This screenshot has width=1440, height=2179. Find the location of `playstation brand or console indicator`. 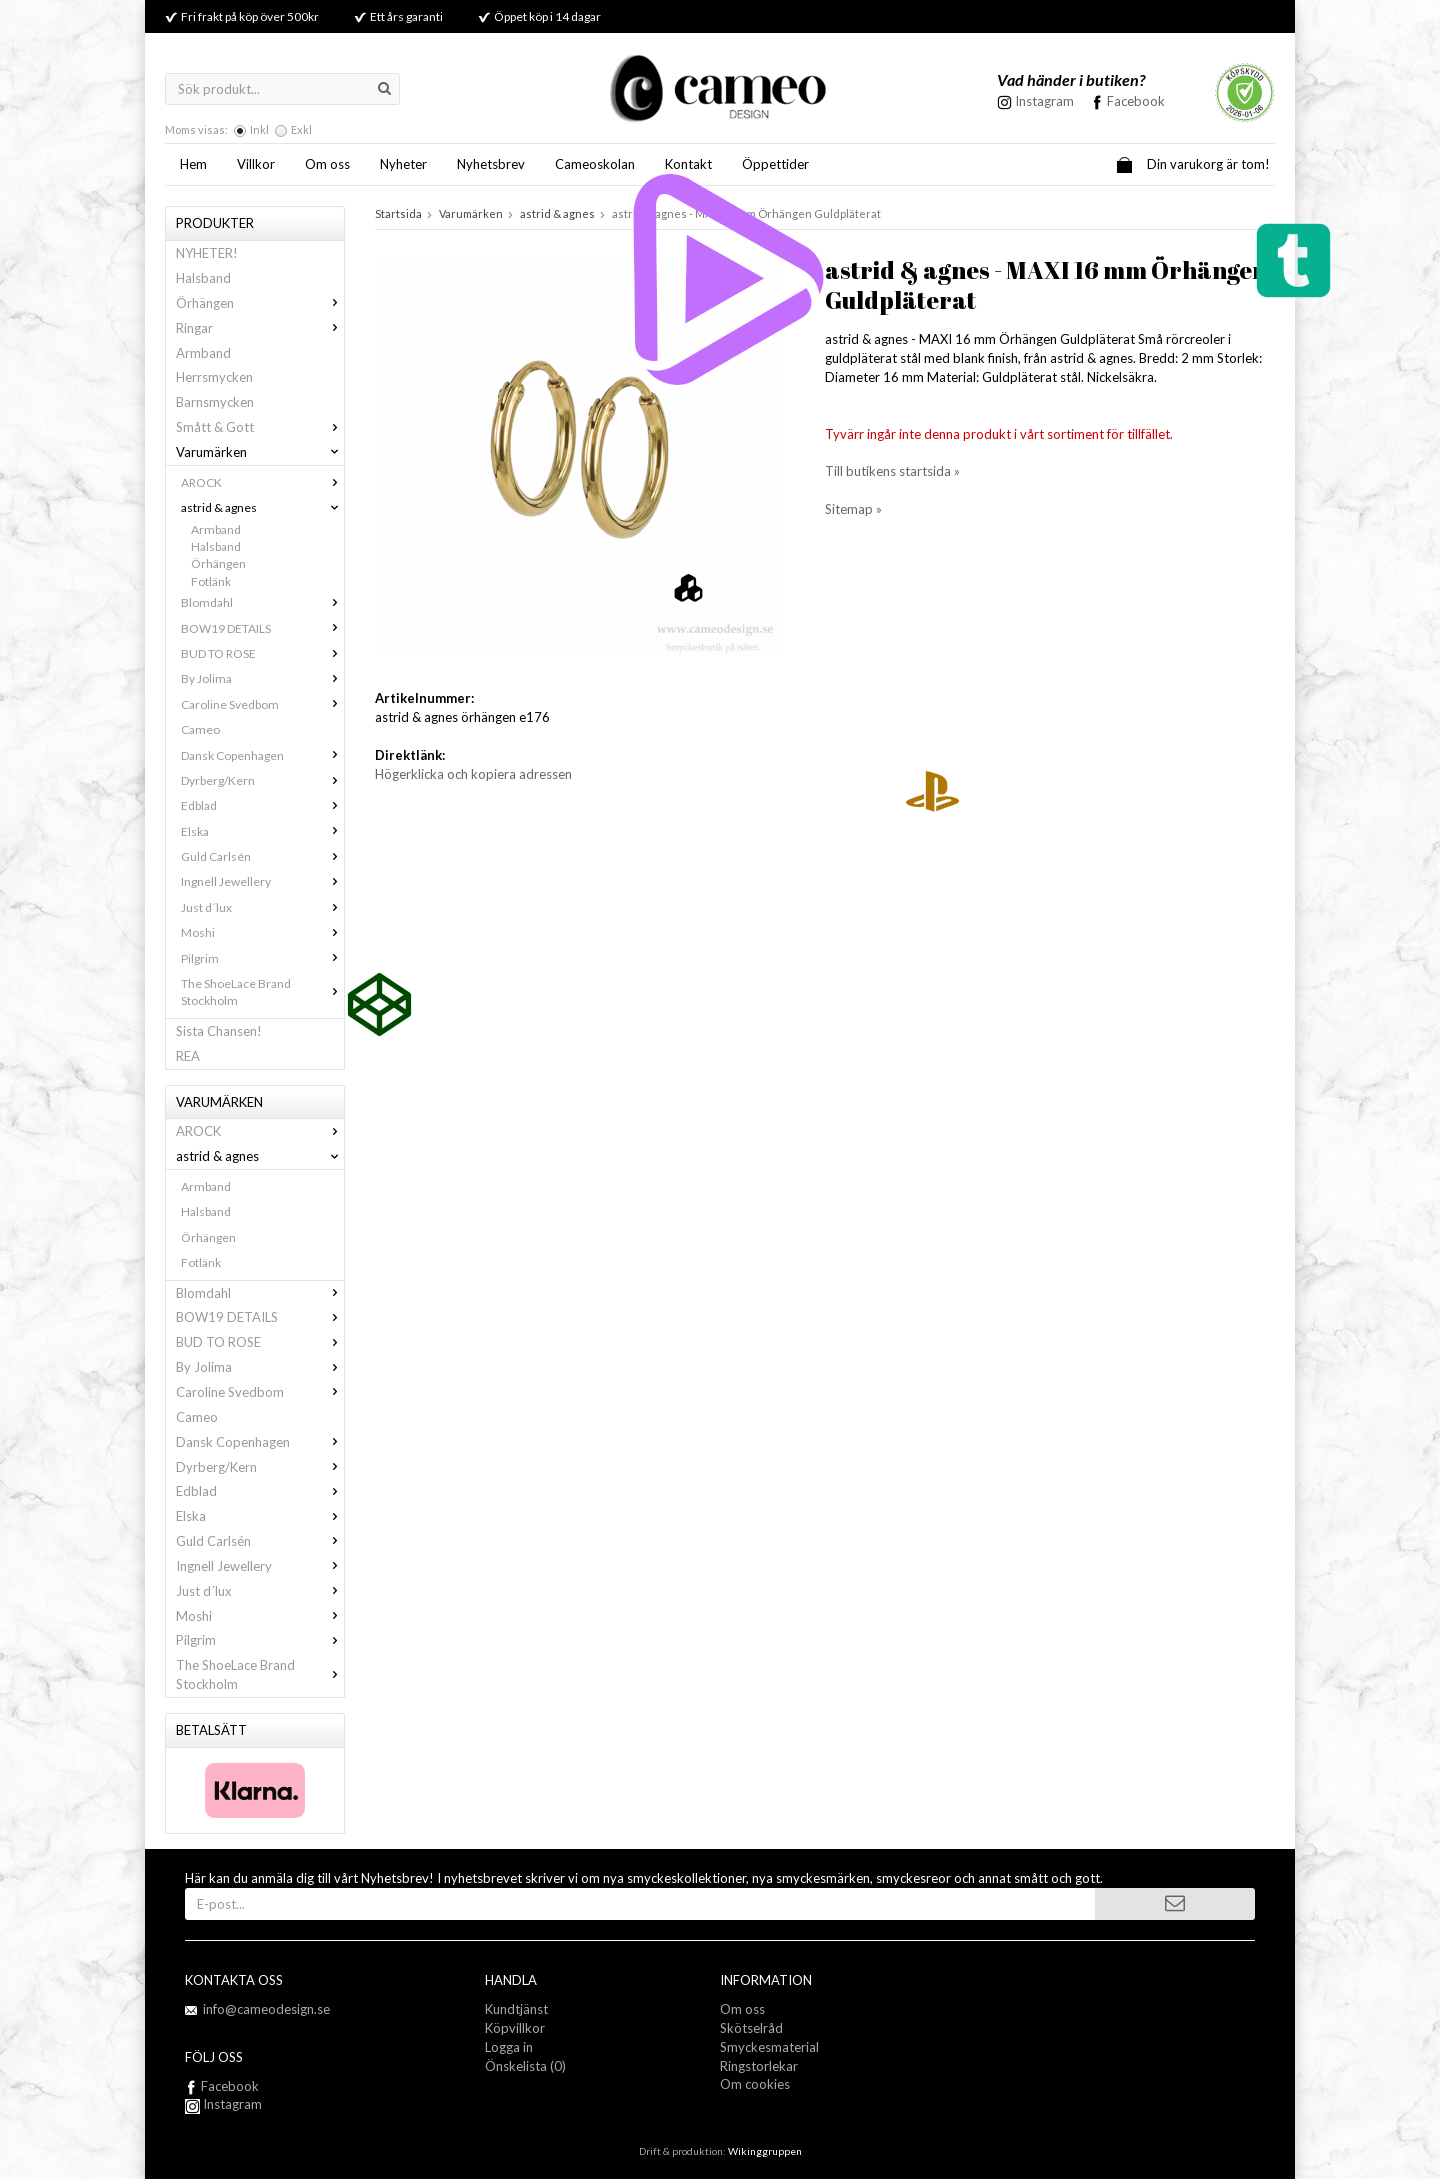

playstation brand or console indicator is located at coordinates (932, 791).